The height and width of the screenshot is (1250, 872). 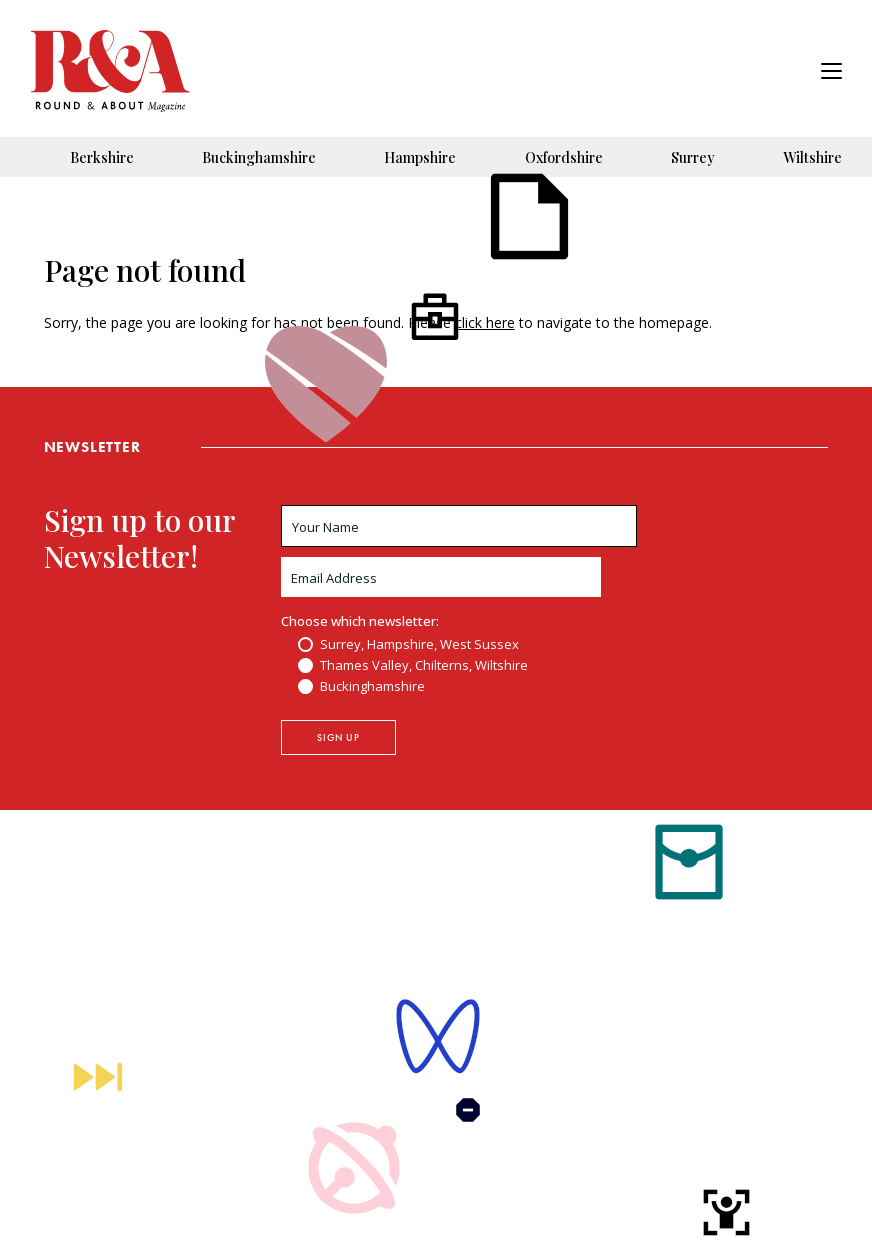 I want to click on indicates spam or blocked content, so click(x=468, y=1110).